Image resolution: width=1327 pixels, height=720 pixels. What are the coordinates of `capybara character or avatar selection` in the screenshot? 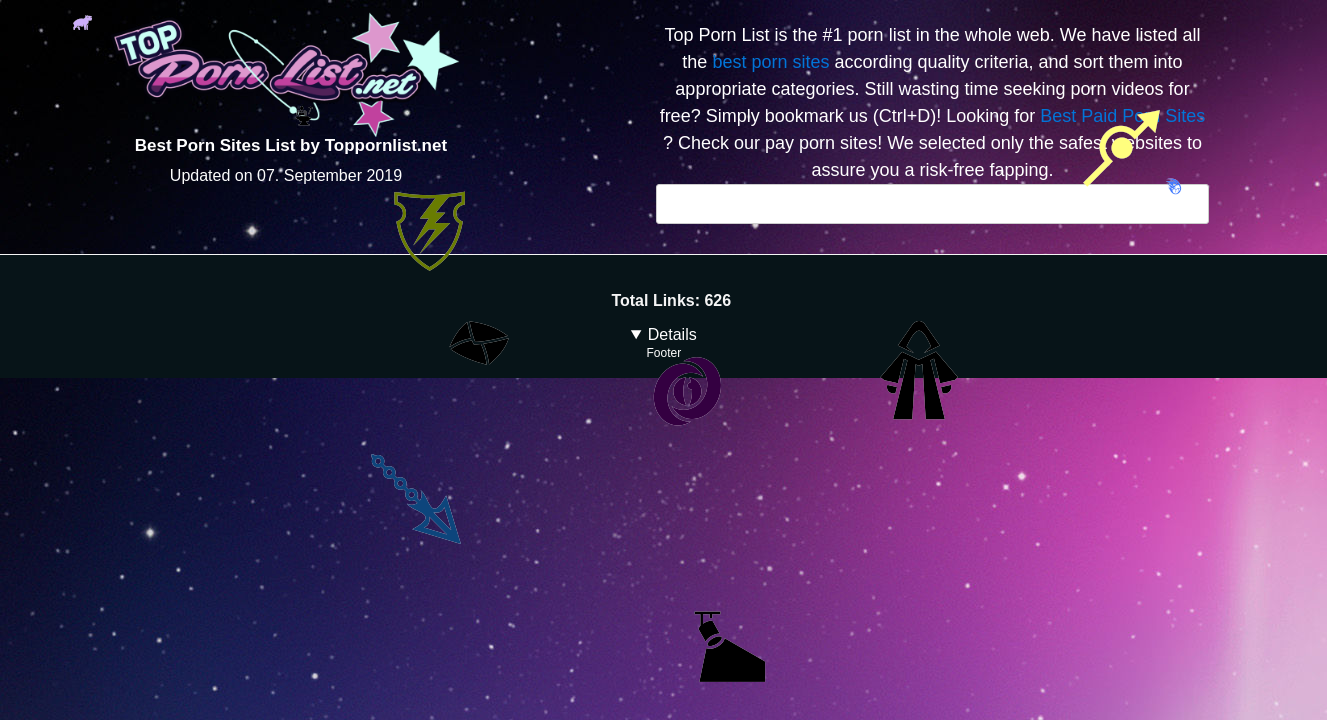 It's located at (82, 22).